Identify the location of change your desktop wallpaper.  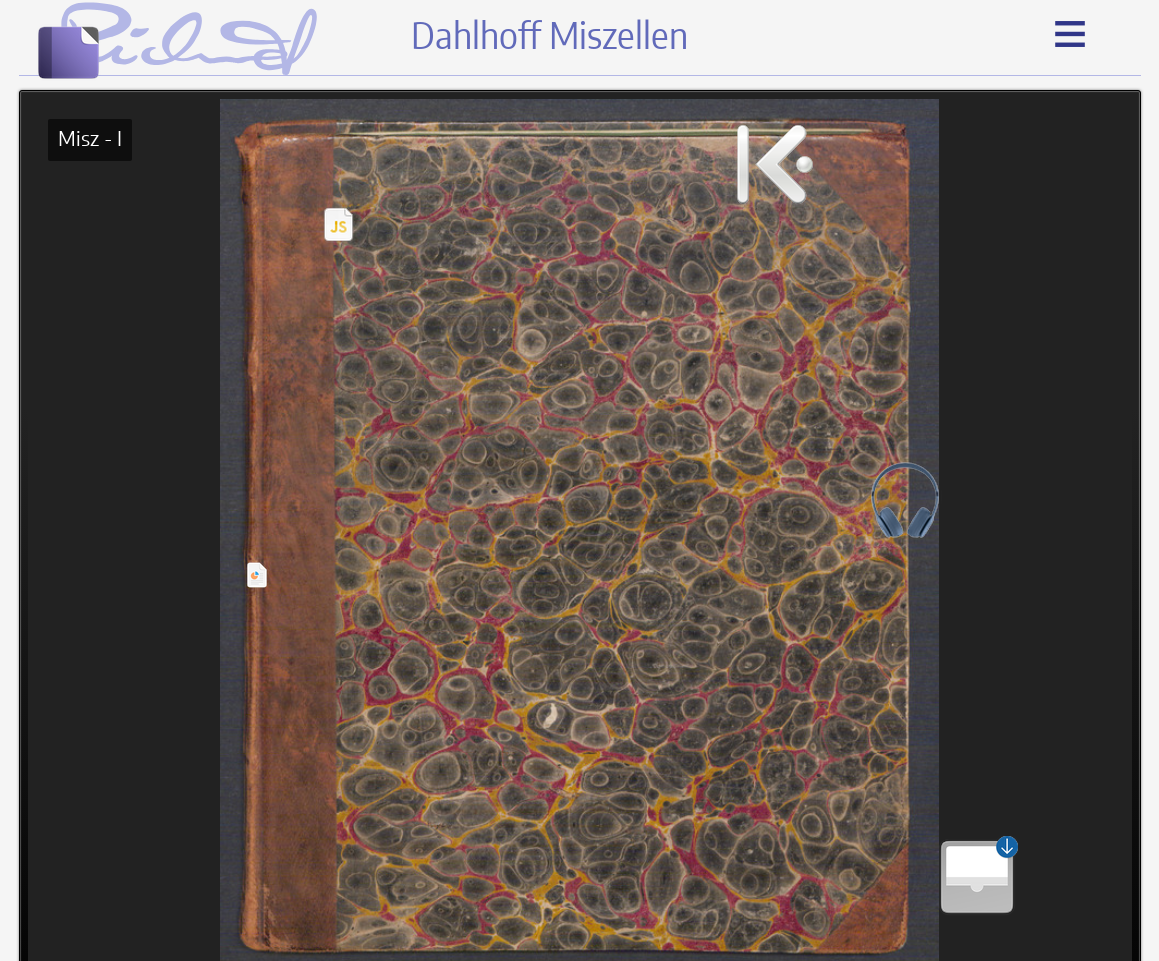
(68, 50).